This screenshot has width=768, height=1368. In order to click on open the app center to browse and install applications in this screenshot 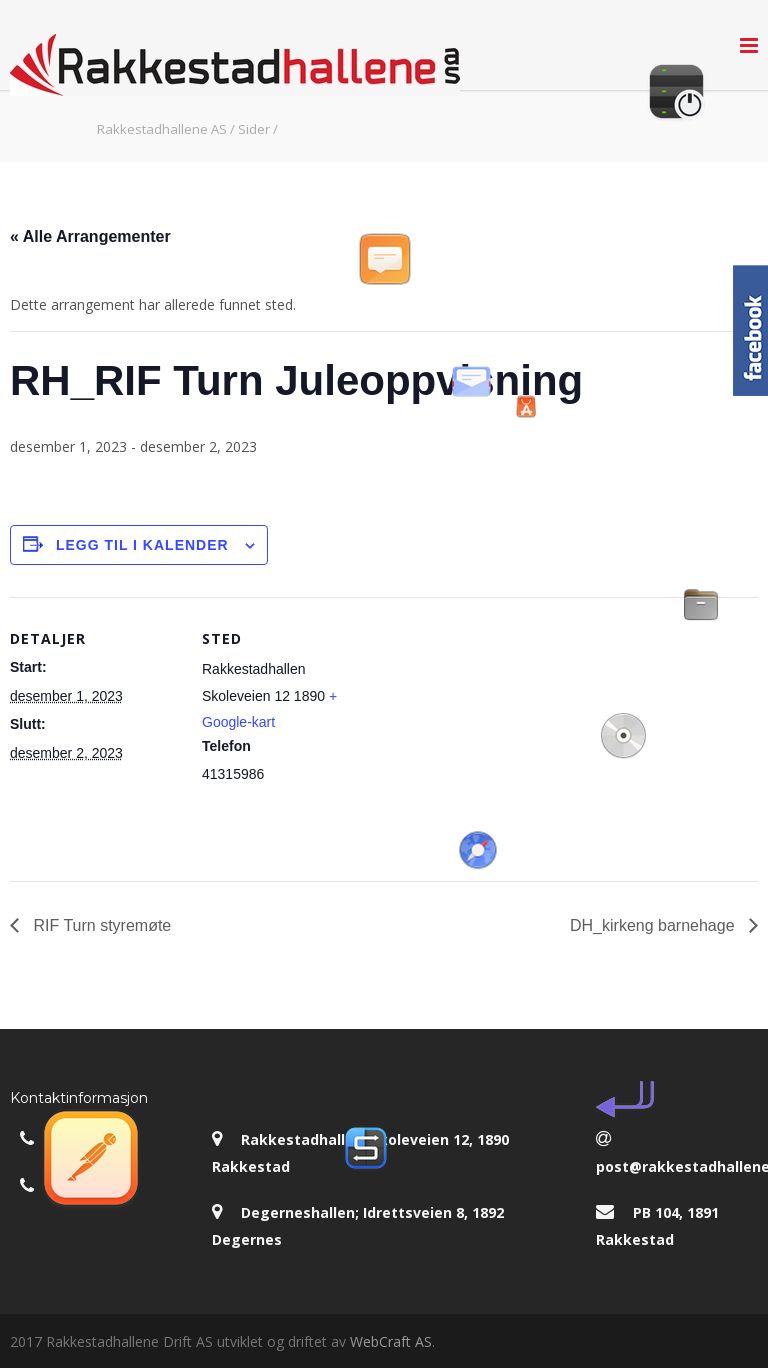, I will do `click(526, 406)`.